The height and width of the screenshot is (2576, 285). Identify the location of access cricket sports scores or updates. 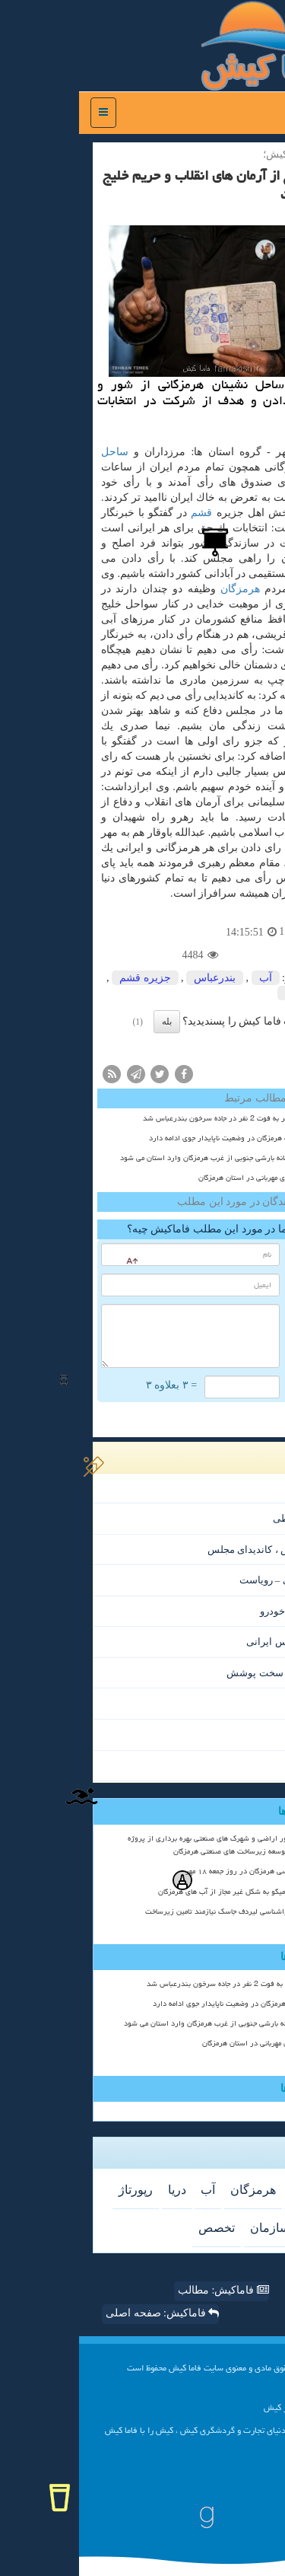
(93, 1466).